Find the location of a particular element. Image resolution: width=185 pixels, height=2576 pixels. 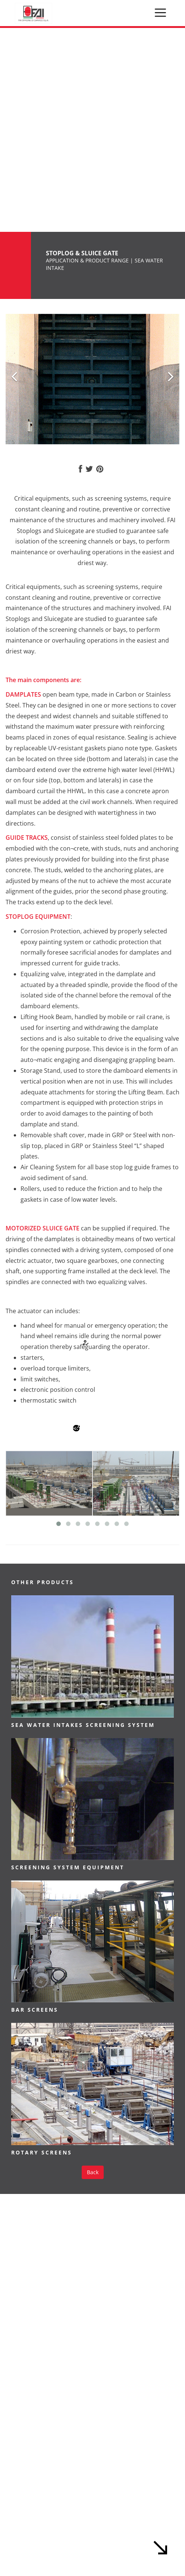

report feeling unwell or sick is located at coordinates (76, 1428).